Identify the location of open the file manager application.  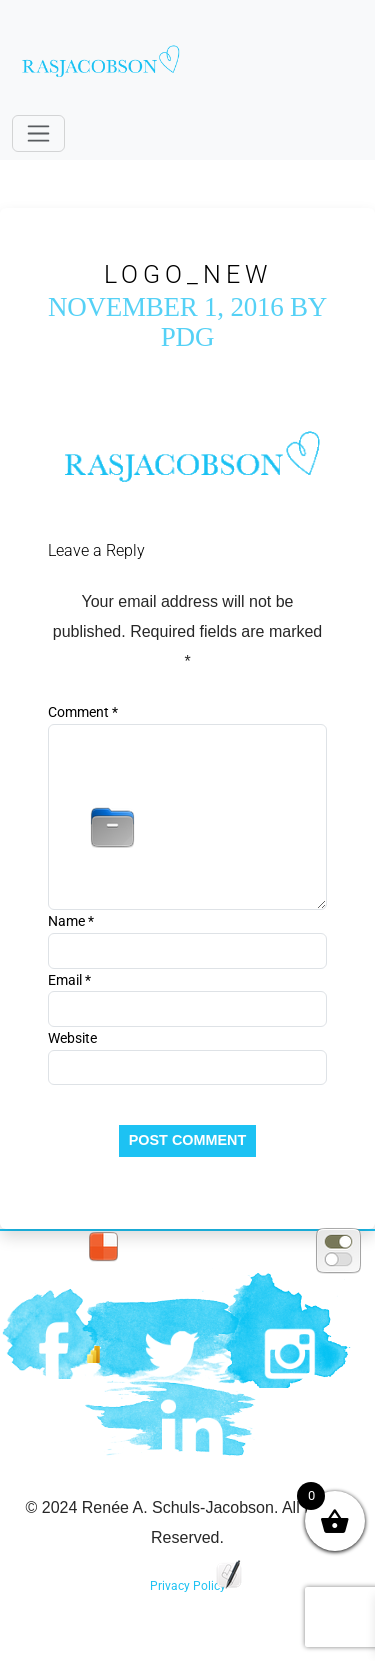
(112, 827).